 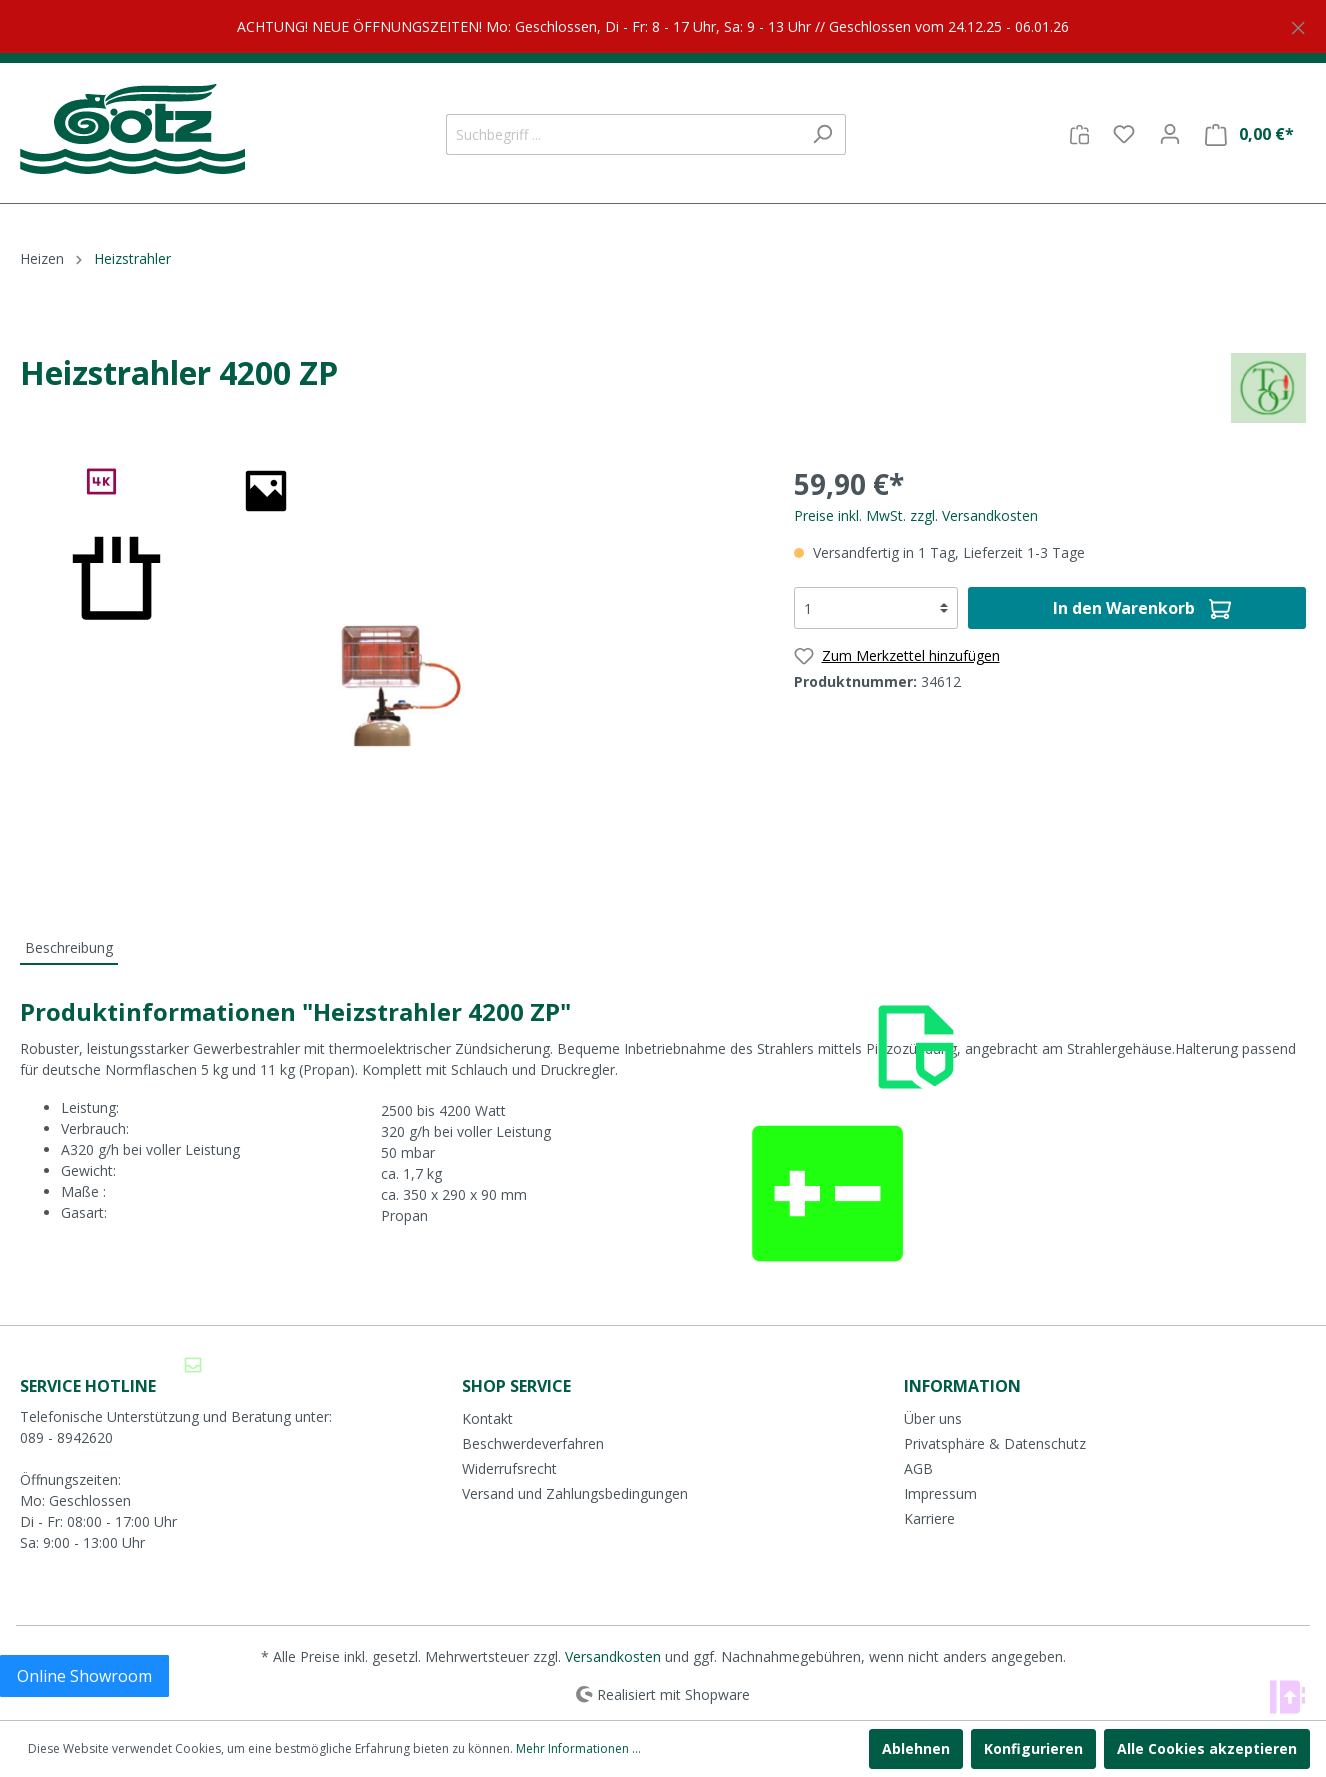 What do you see at coordinates (827, 1193) in the screenshot?
I see `adjust quantity or value up or down` at bounding box center [827, 1193].